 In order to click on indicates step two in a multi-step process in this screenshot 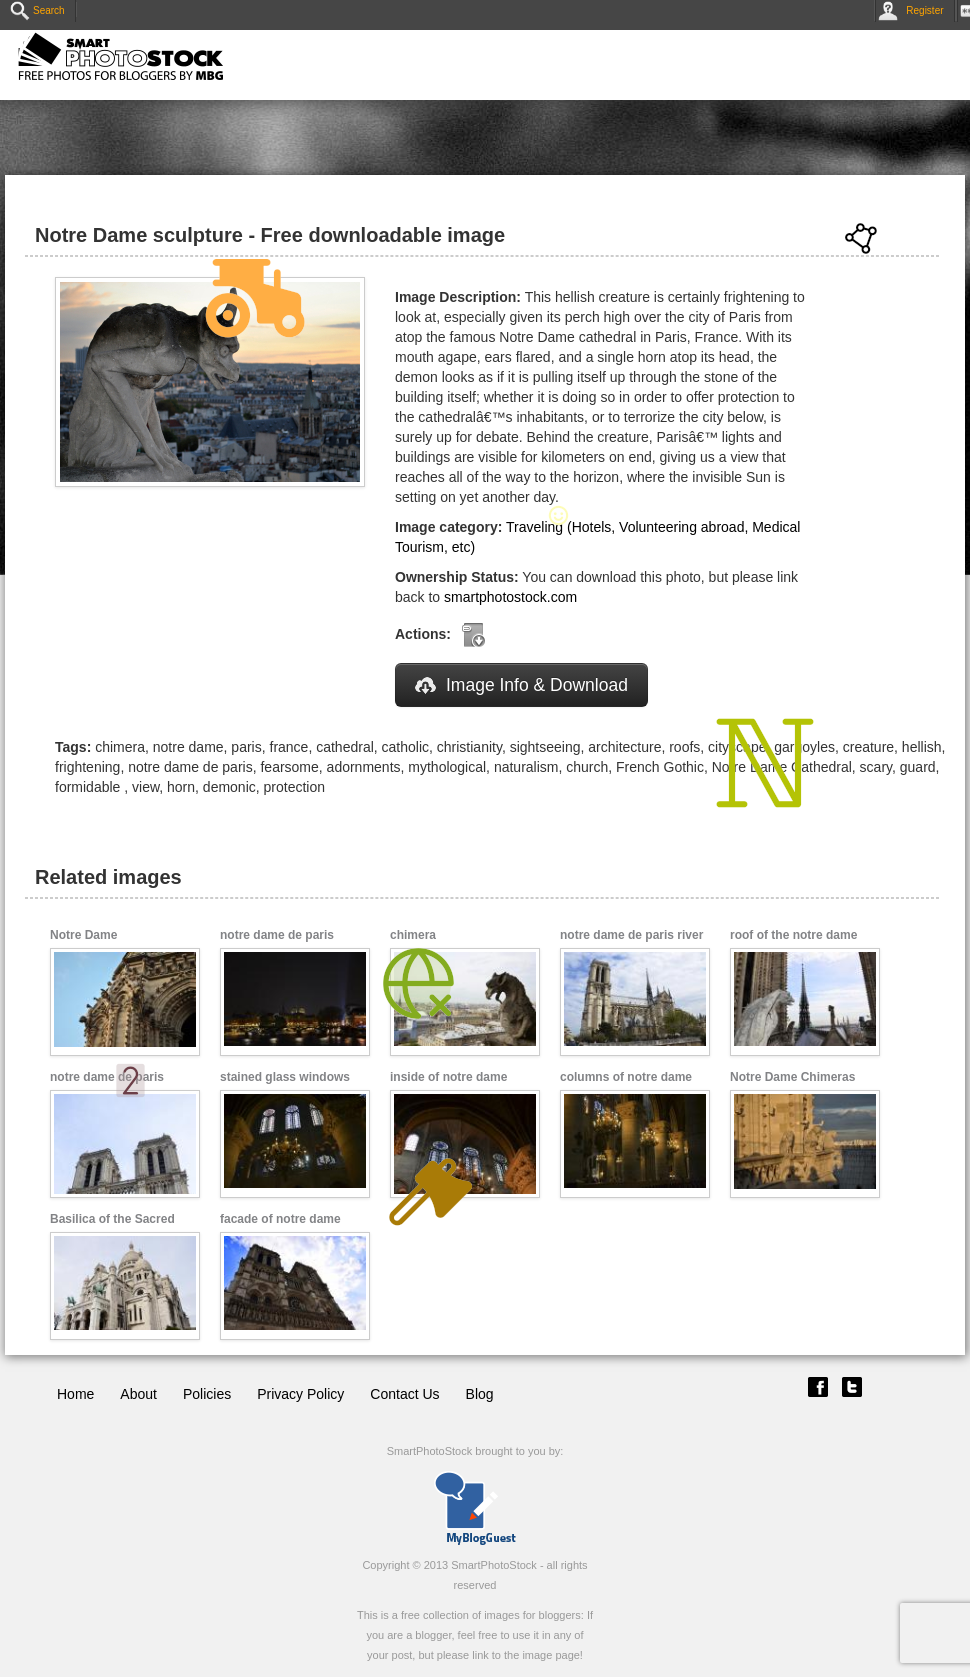, I will do `click(130, 1080)`.